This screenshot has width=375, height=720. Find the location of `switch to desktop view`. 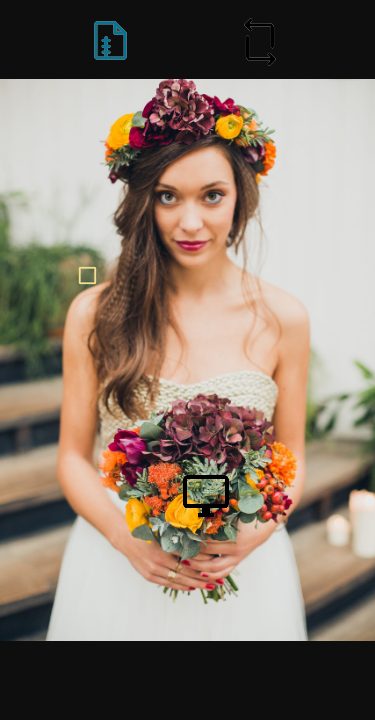

switch to desktop view is located at coordinates (206, 496).